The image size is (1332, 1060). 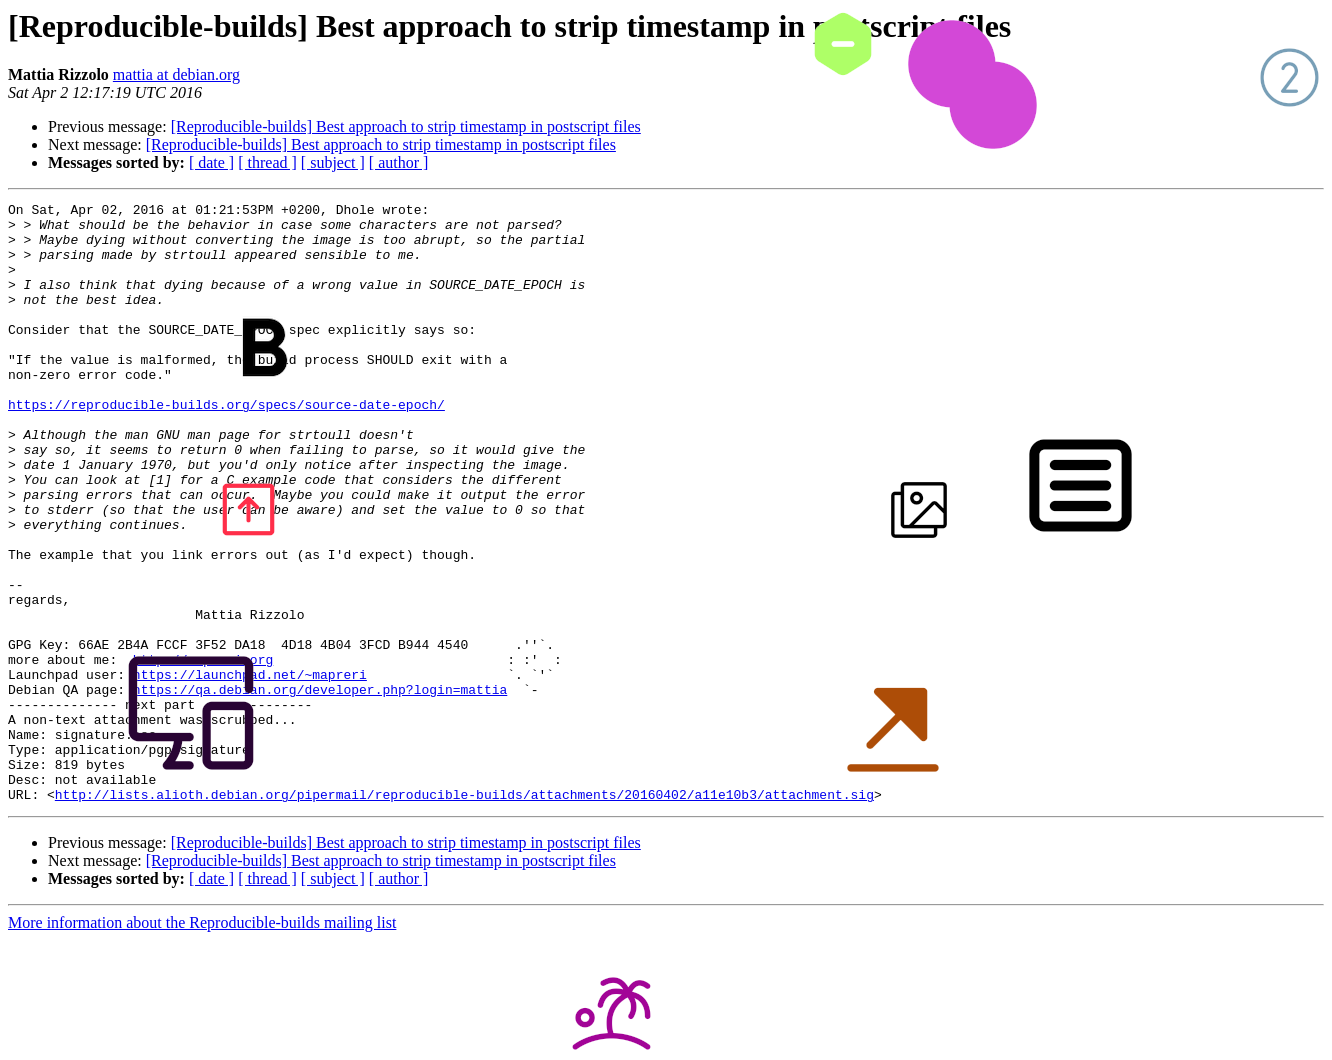 I want to click on apply bold formatting to selected text, so click(x=263, y=351).